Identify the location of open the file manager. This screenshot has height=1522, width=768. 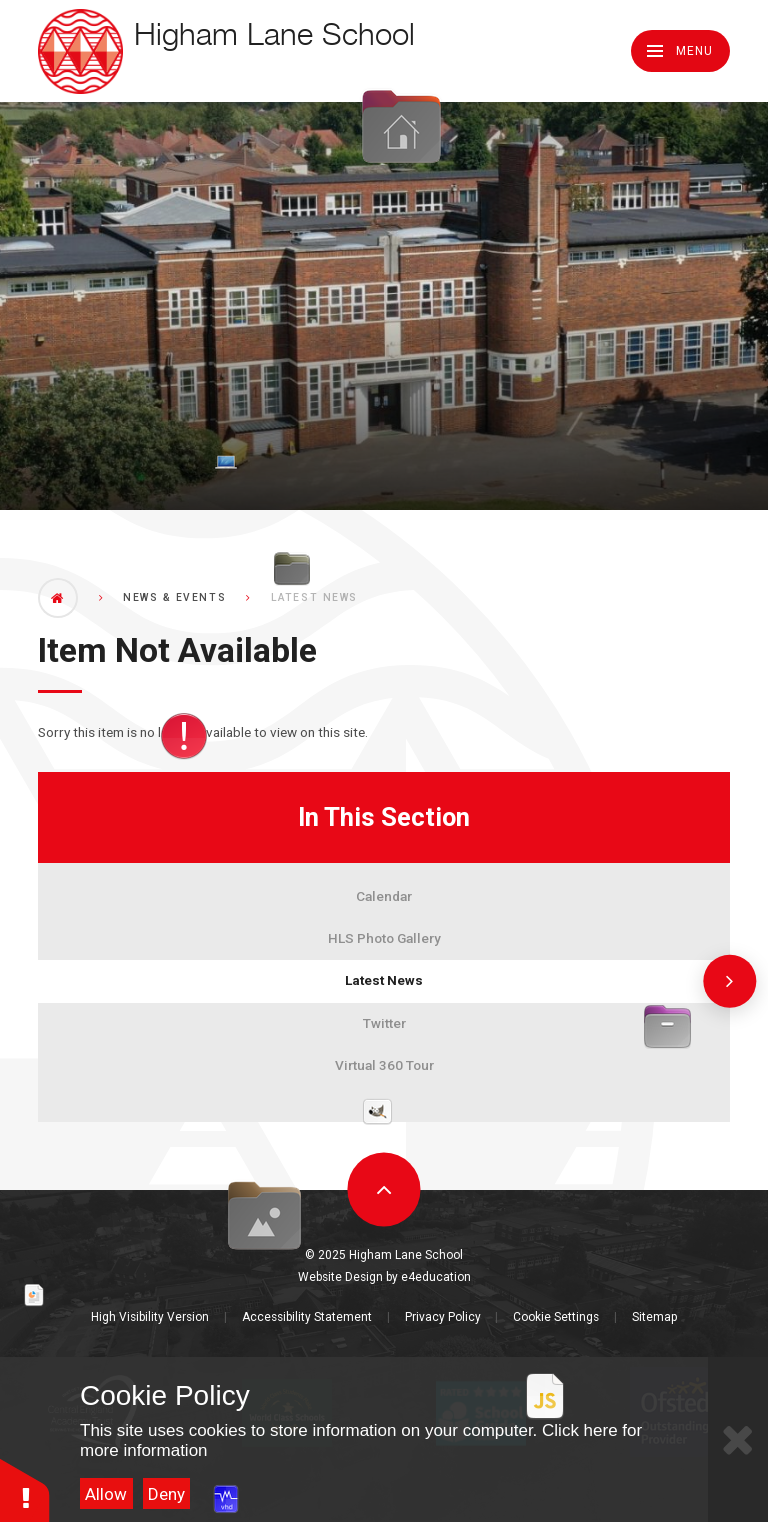
(667, 1026).